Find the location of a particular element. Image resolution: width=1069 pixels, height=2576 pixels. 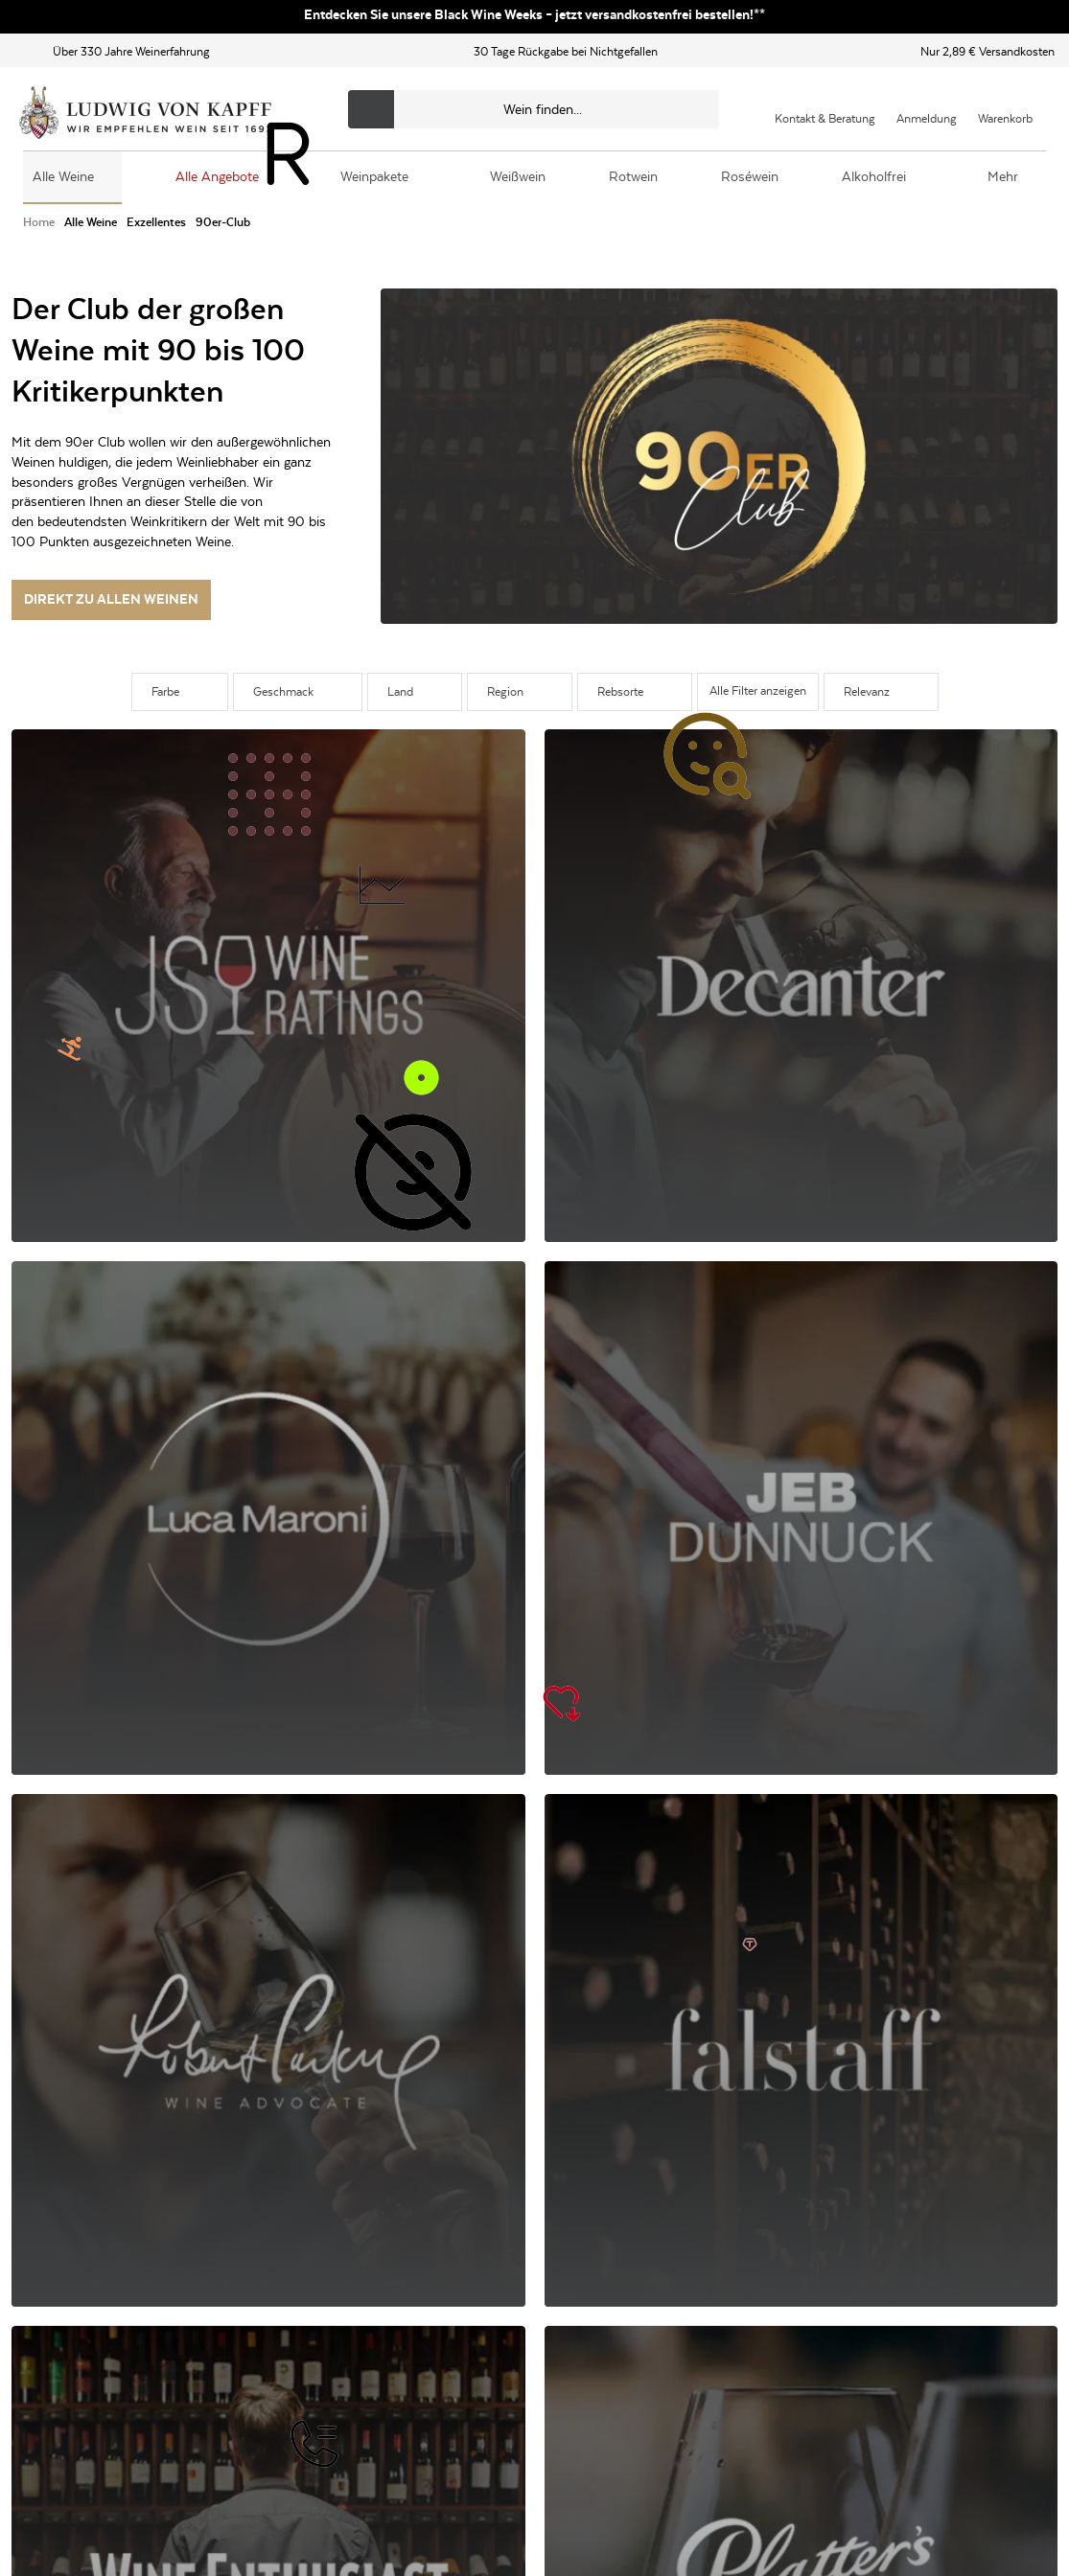

view call log or phone history is located at coordinates (315, 2443).